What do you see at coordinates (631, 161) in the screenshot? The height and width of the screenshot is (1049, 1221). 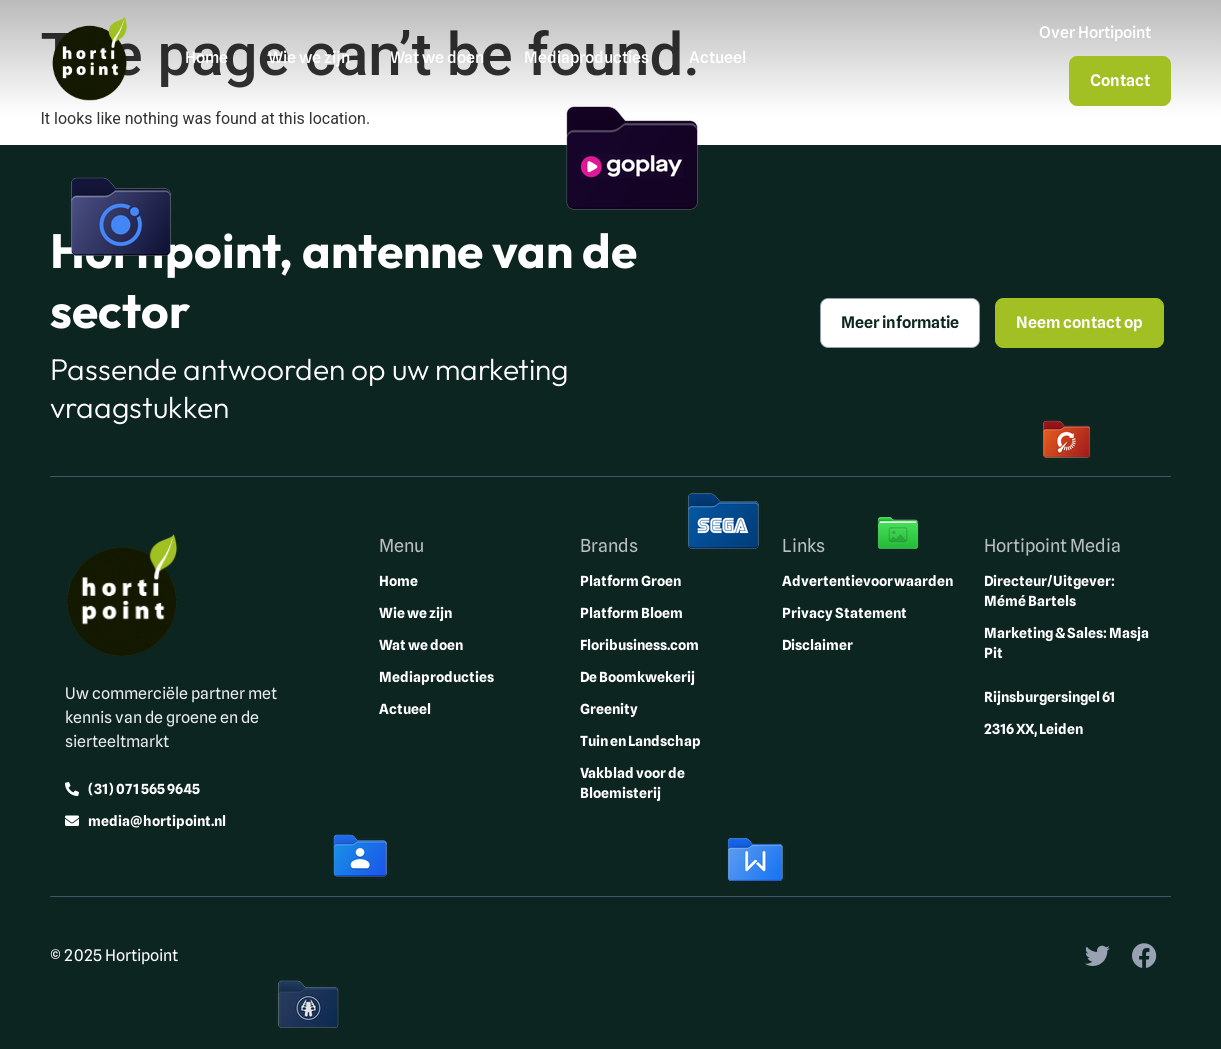 I see `open folder containing goplay media files` at bounding box center [631, 161].